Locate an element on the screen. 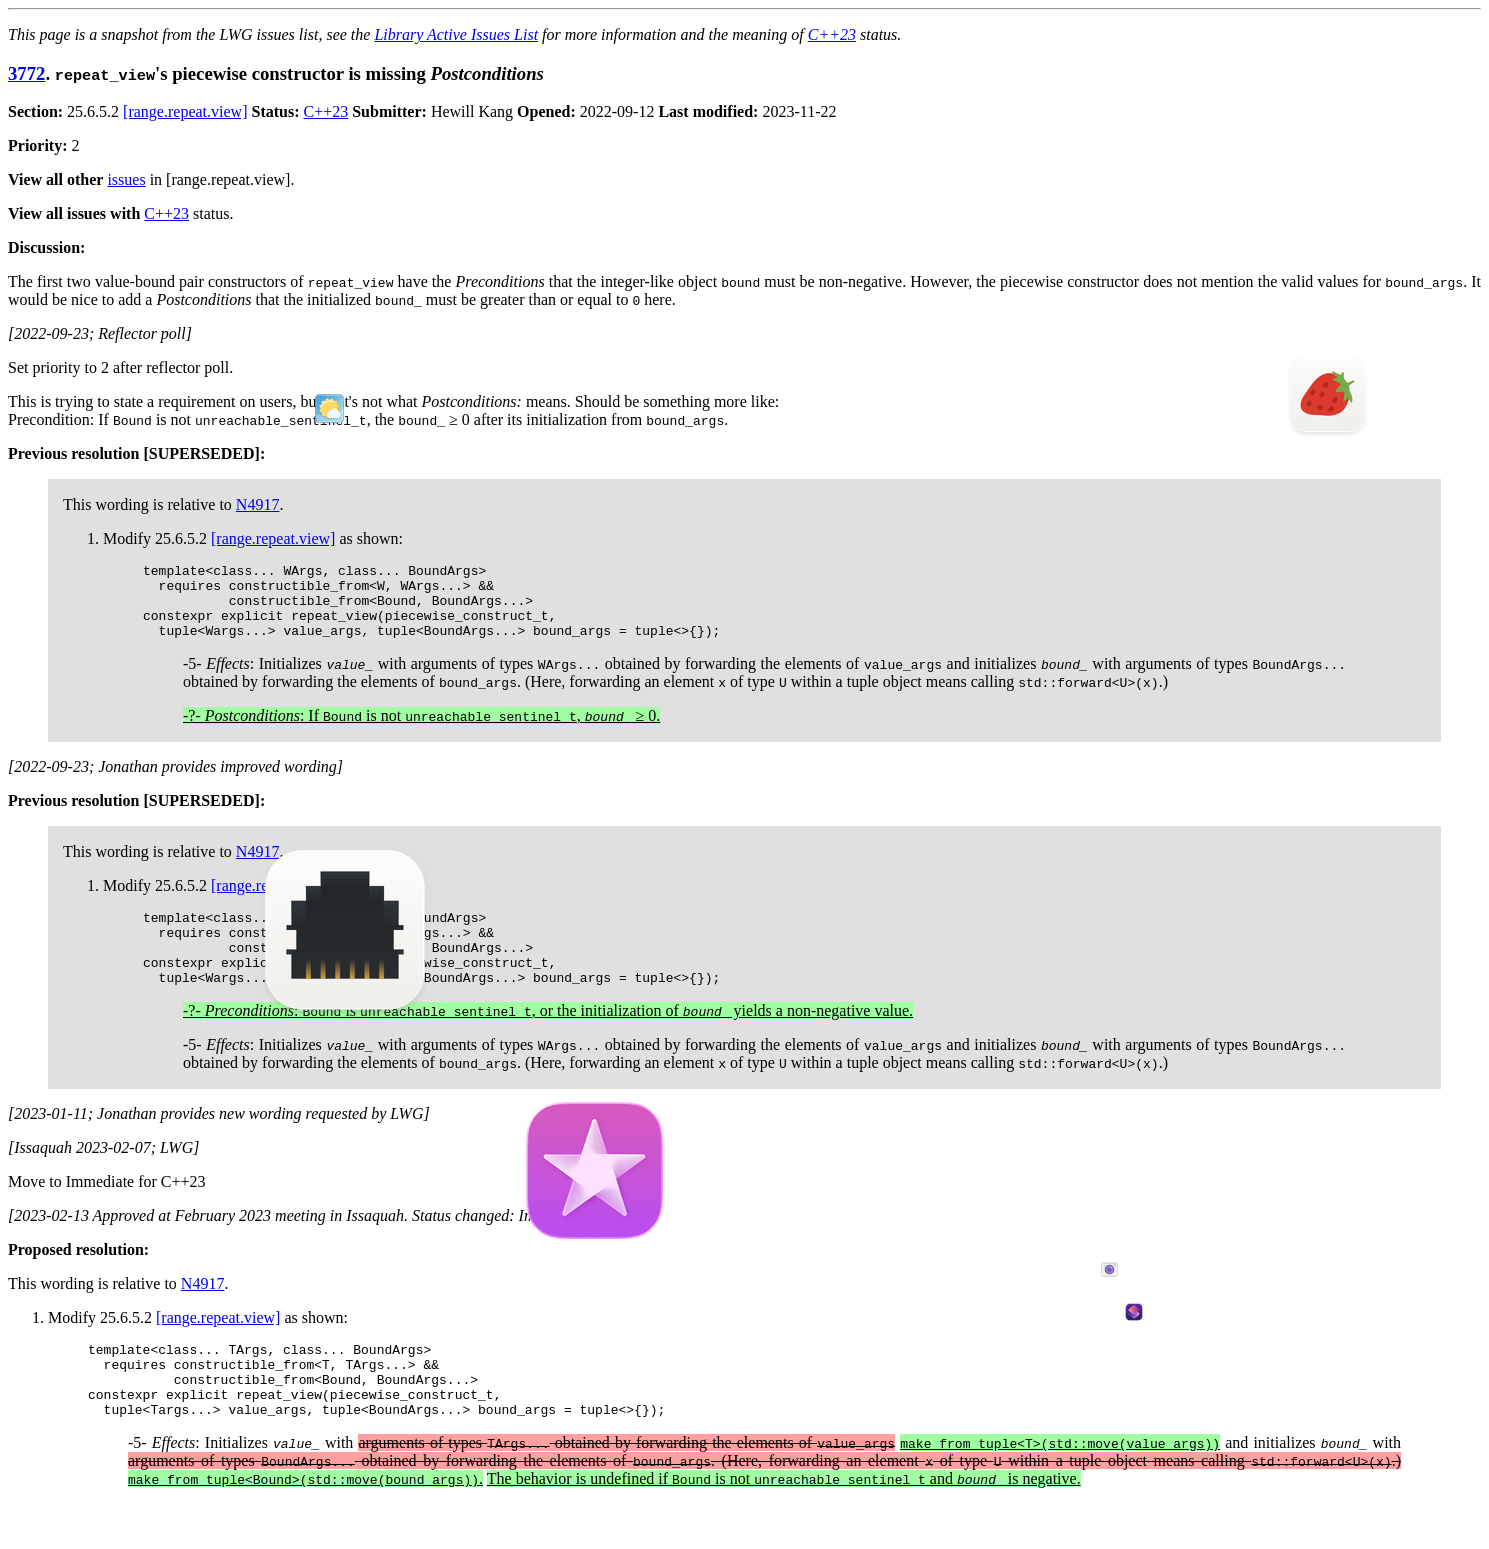  open strawberry music player is located at coordinates (1327, 393).